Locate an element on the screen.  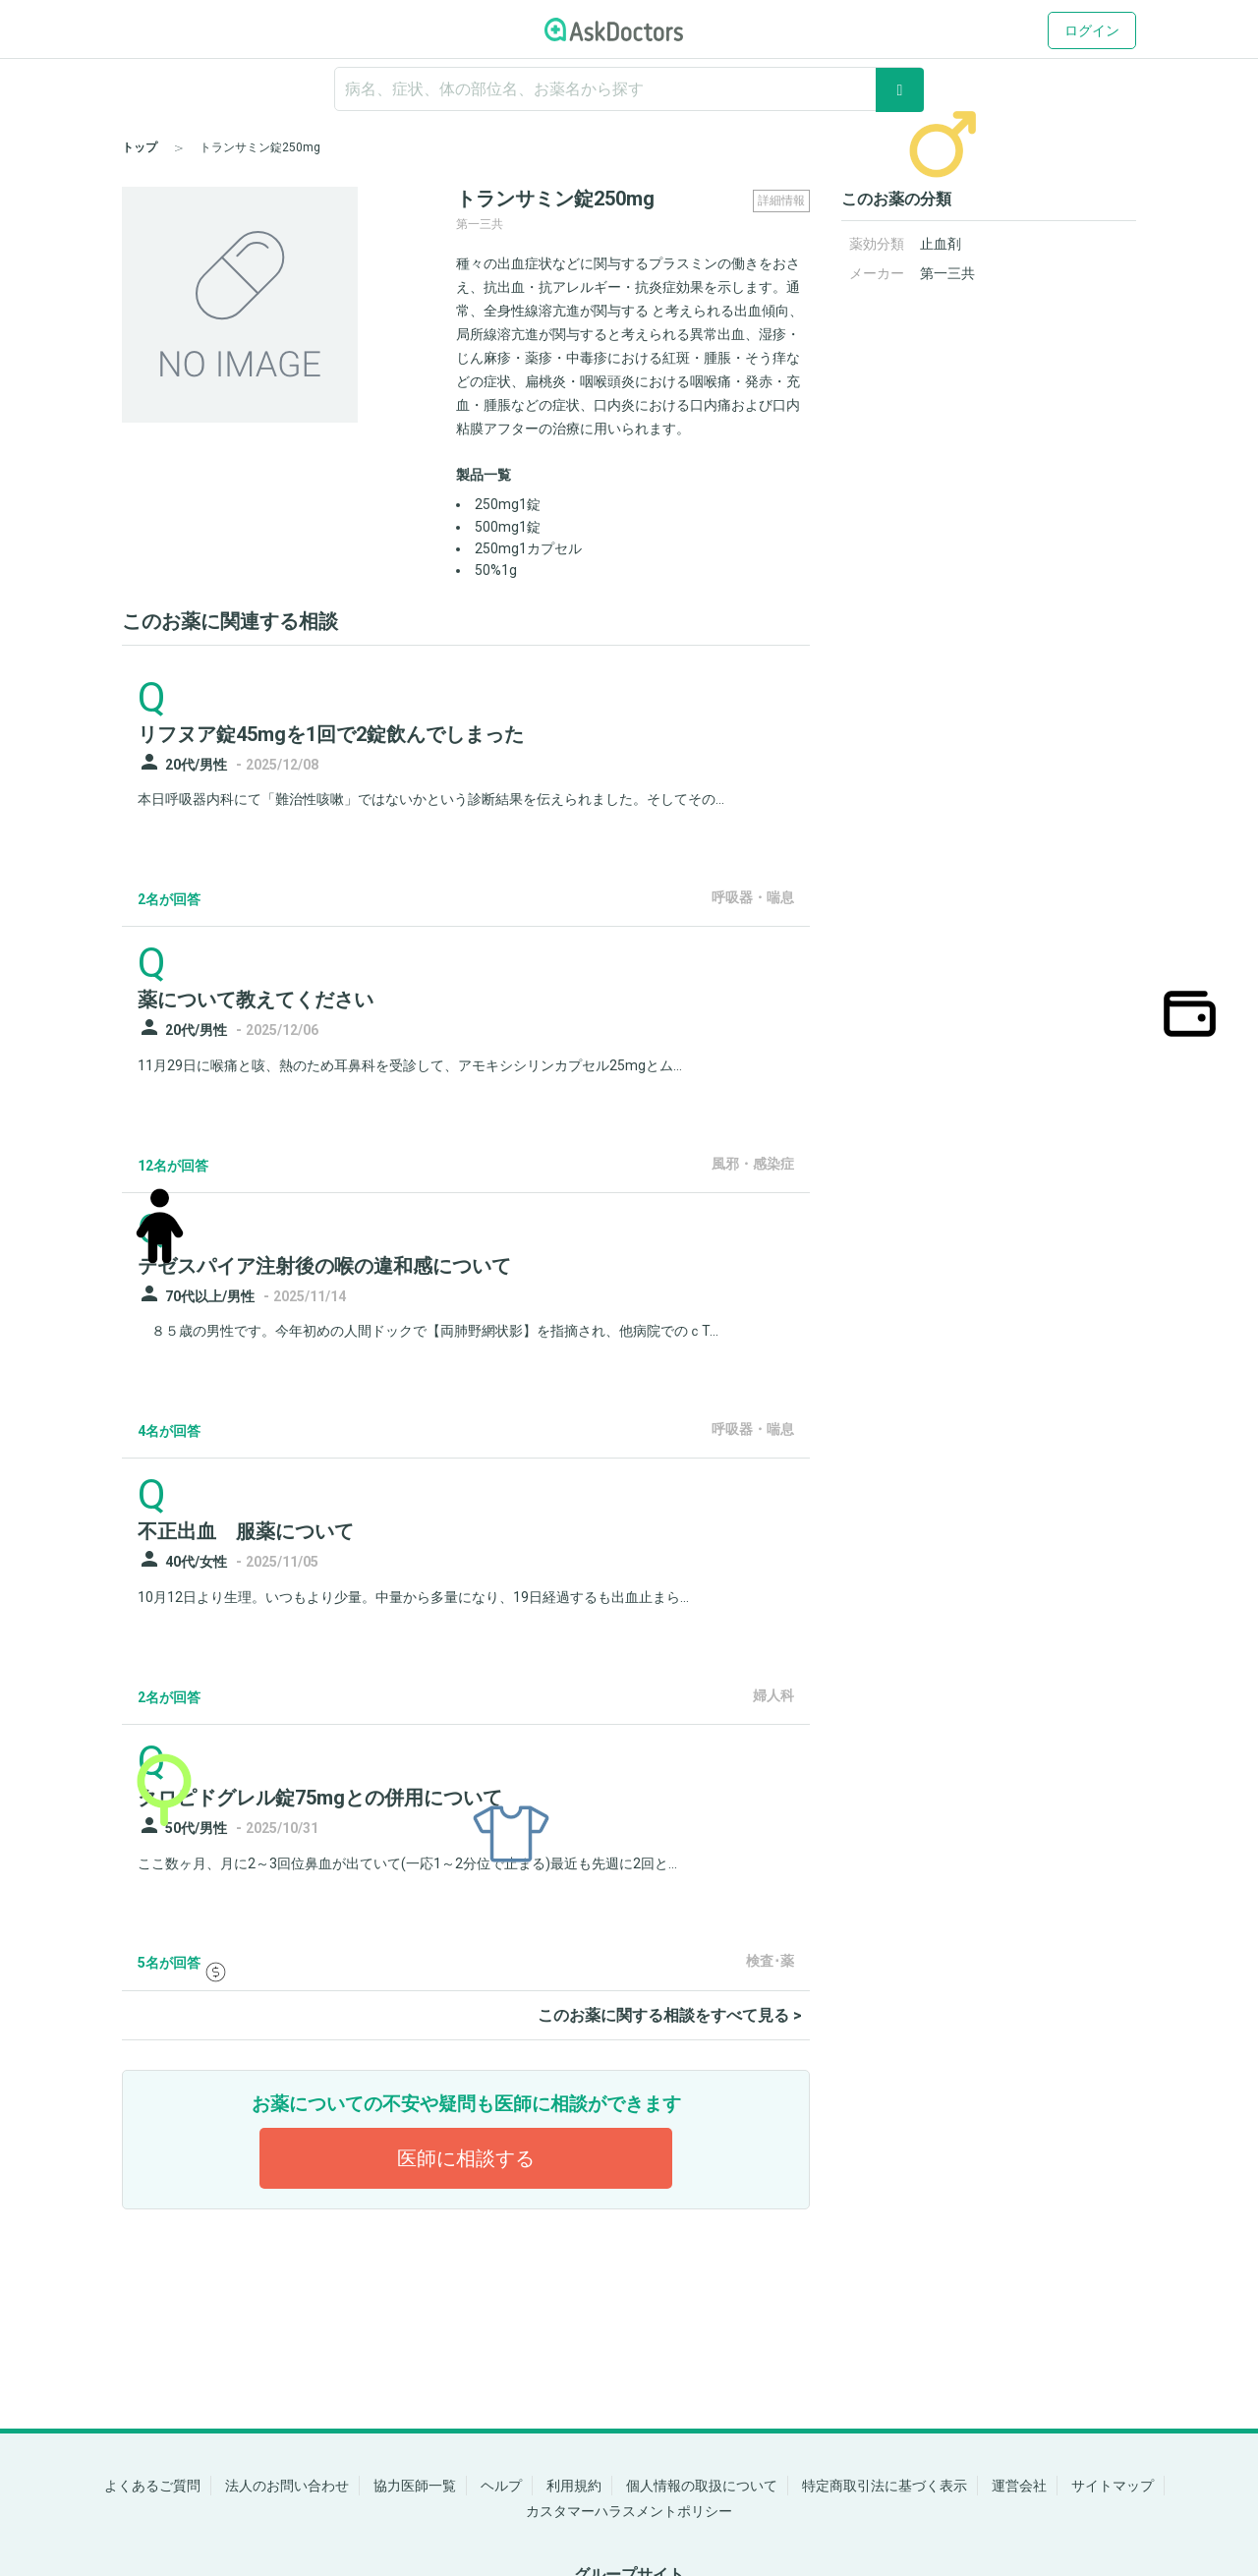
view account balance or financial summary is located at coordinates (215, 1972).